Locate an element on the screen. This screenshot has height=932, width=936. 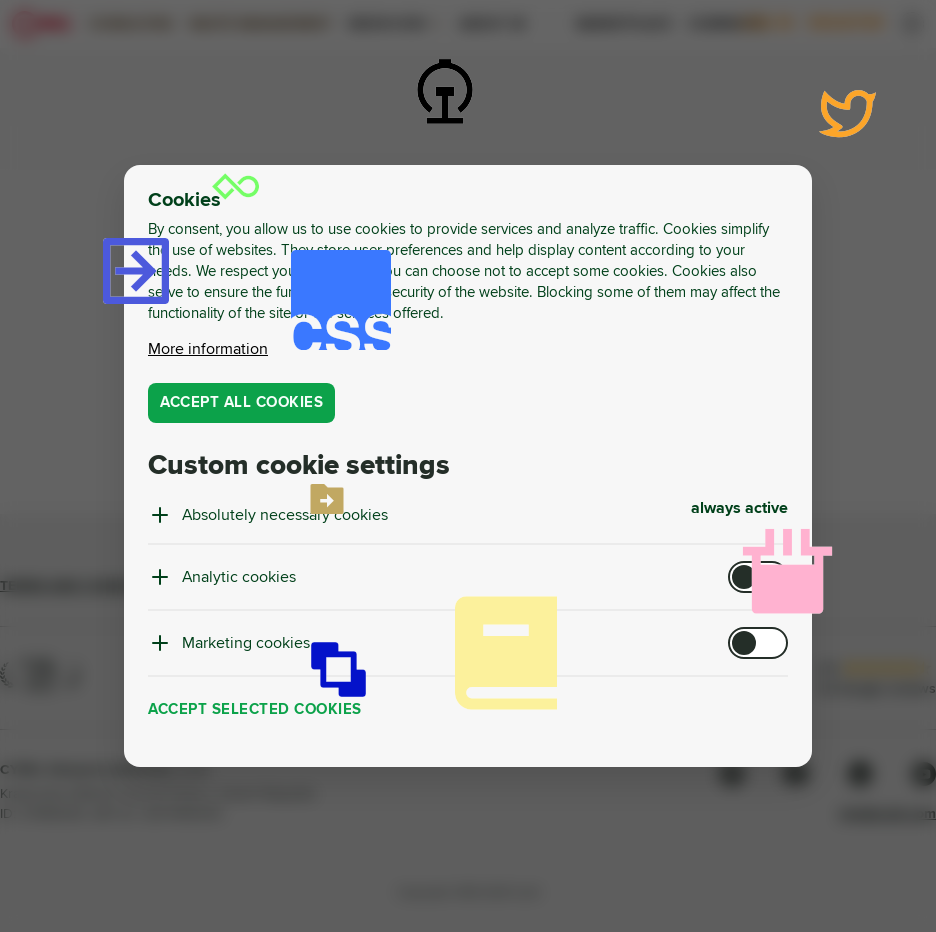
move files to another folder is located at coordinates (327, 499).